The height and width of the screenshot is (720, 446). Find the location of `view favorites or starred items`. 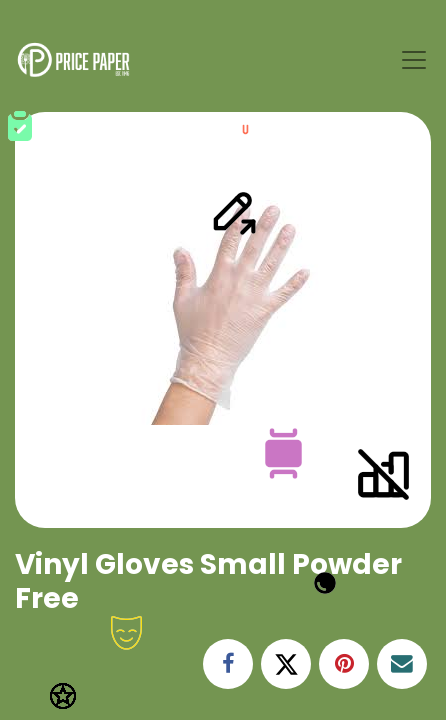

view favorites or starred items is located at coordinates (63, 696).